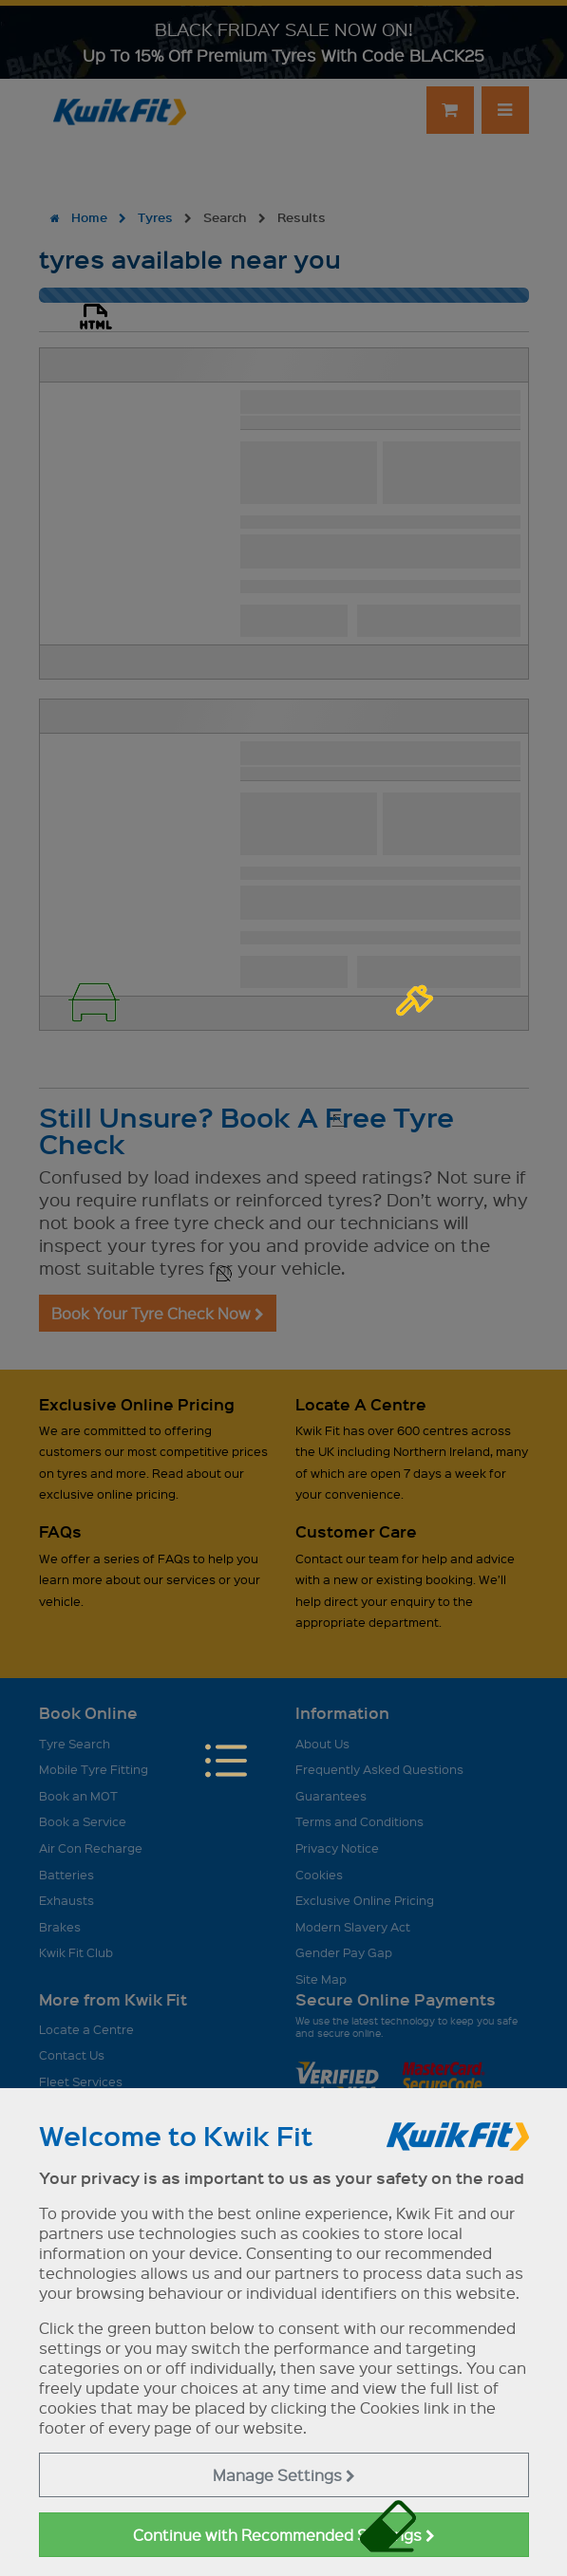 The width and height of the screenshot is (567, 2576). What do you see at coordinates (223, 1274) in the screenshot?
I see `mute or disable chat notifications` at bounding box center [223, 1274].